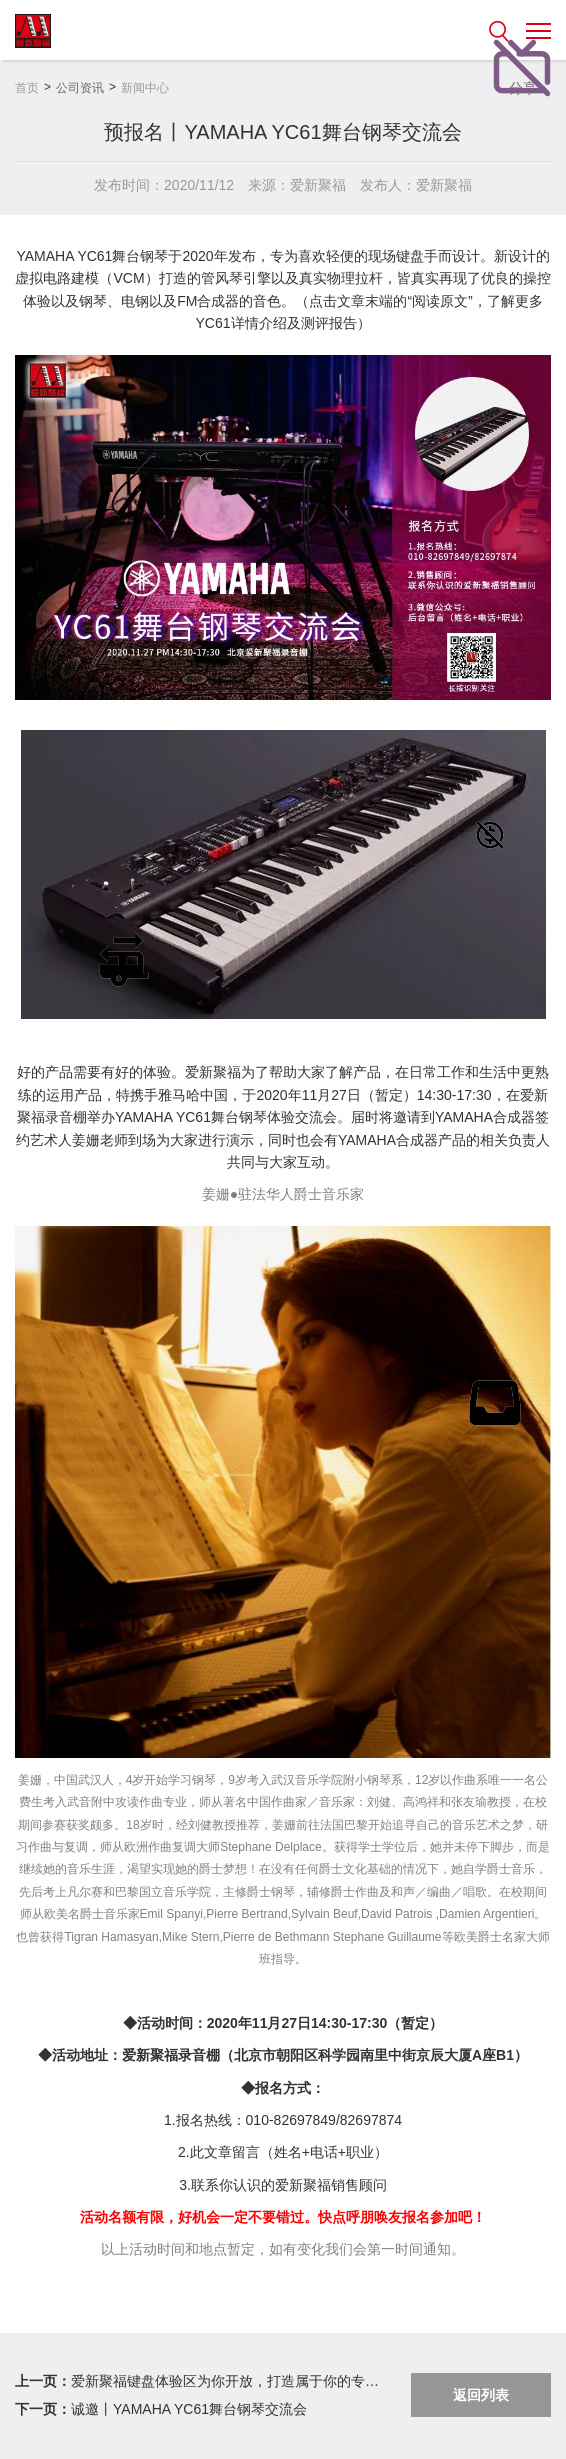  Describe the element at coordinates (522, 68) in the screenshot. I see `tv or display is currently off or disabled` at that location.